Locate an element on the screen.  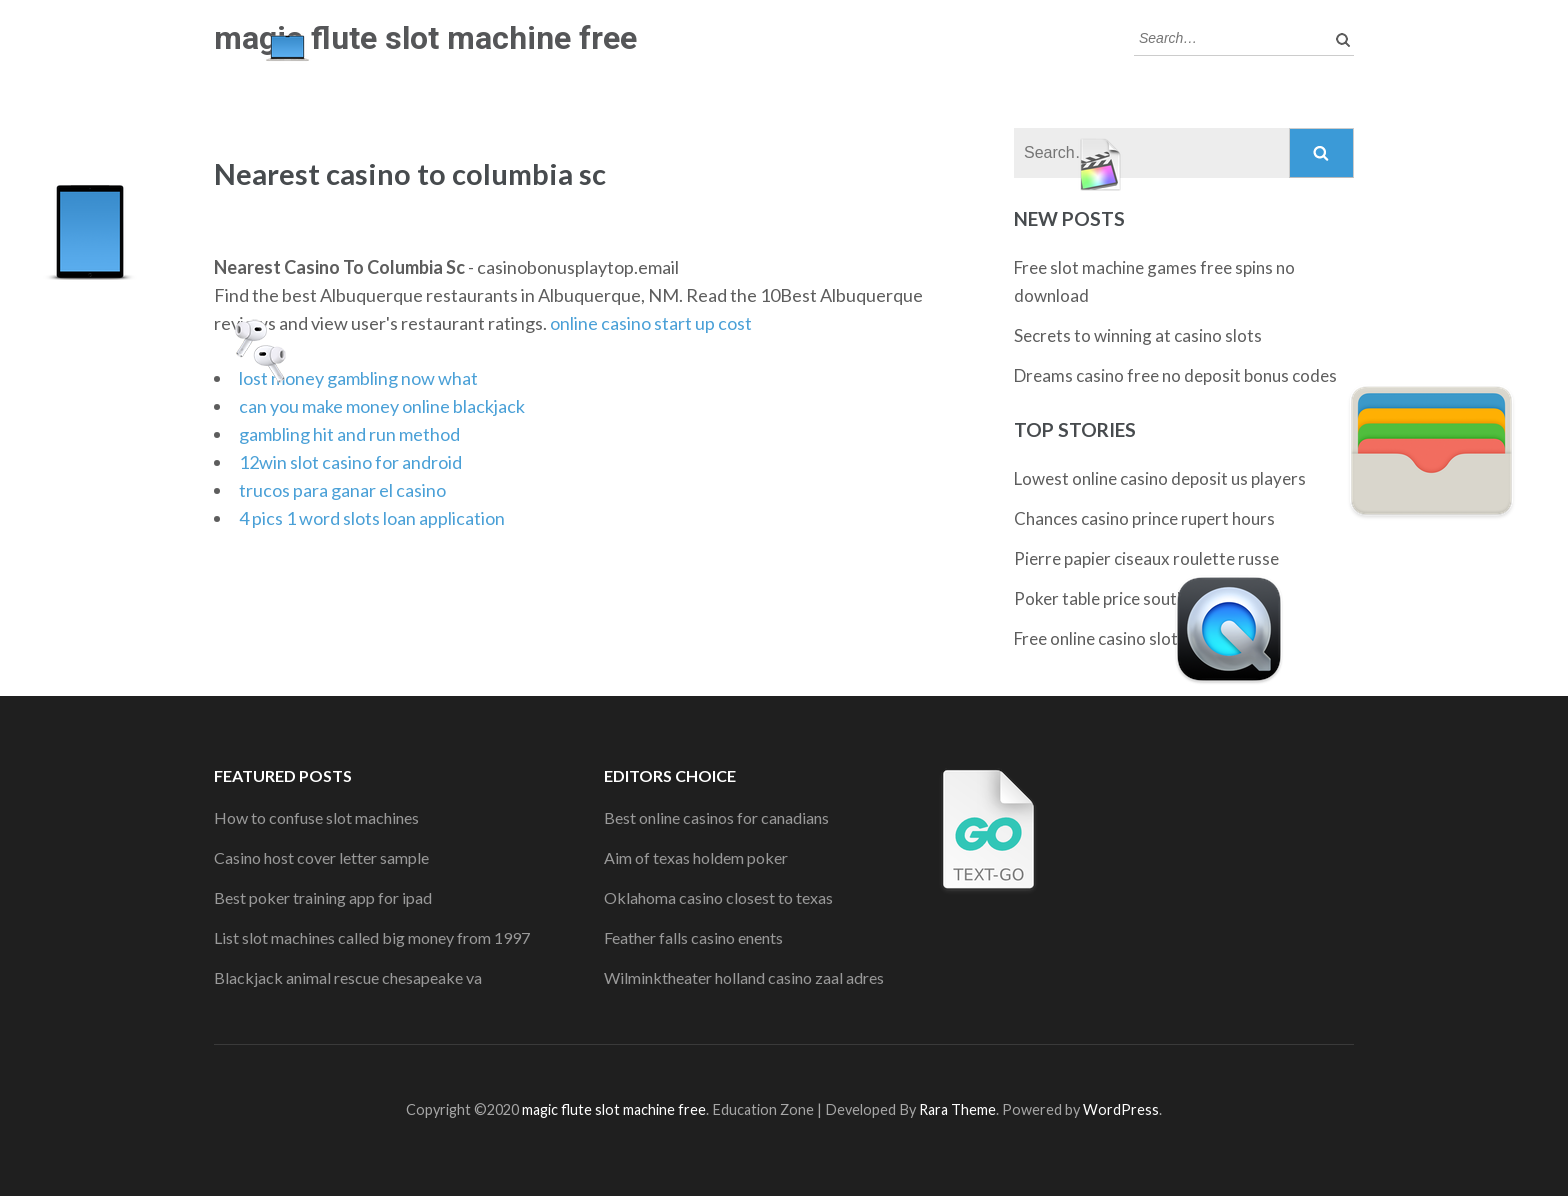
connect bluetooth earbuds is located at coordinates (260, 351).